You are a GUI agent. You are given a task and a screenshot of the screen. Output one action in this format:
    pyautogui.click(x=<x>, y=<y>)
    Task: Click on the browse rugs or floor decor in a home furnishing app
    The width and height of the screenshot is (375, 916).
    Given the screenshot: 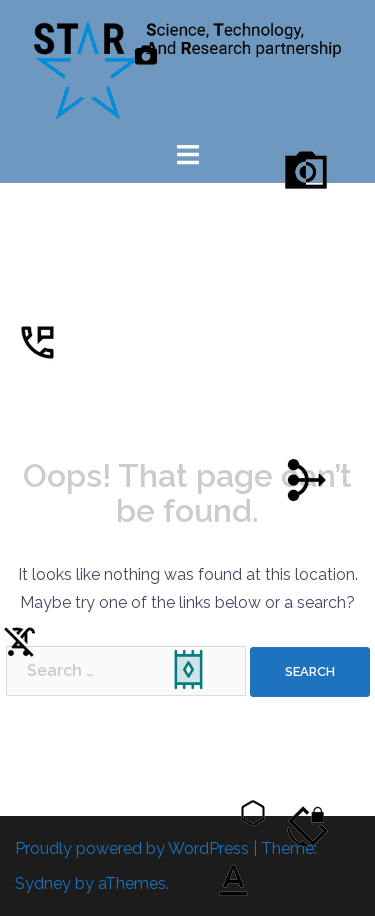 What is the action you would take?
    pyautogui.click(x=188, y=669)
    